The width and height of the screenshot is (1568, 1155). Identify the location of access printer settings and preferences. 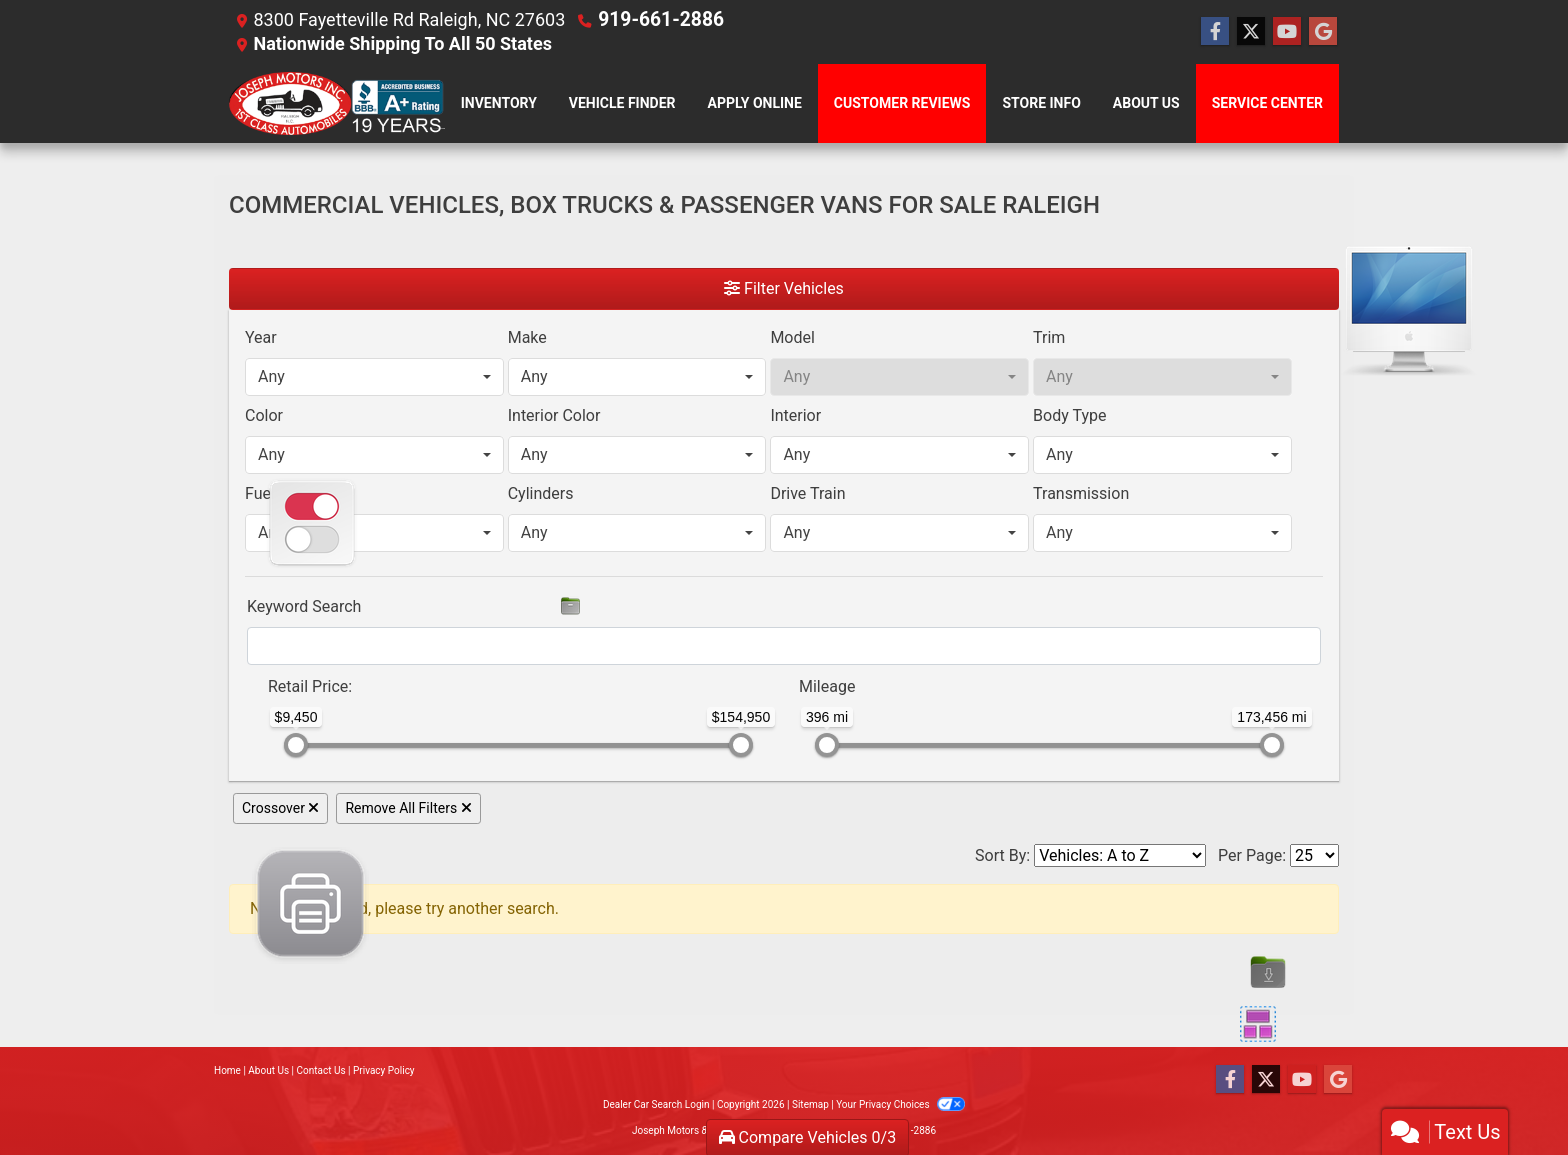
(310, 905).